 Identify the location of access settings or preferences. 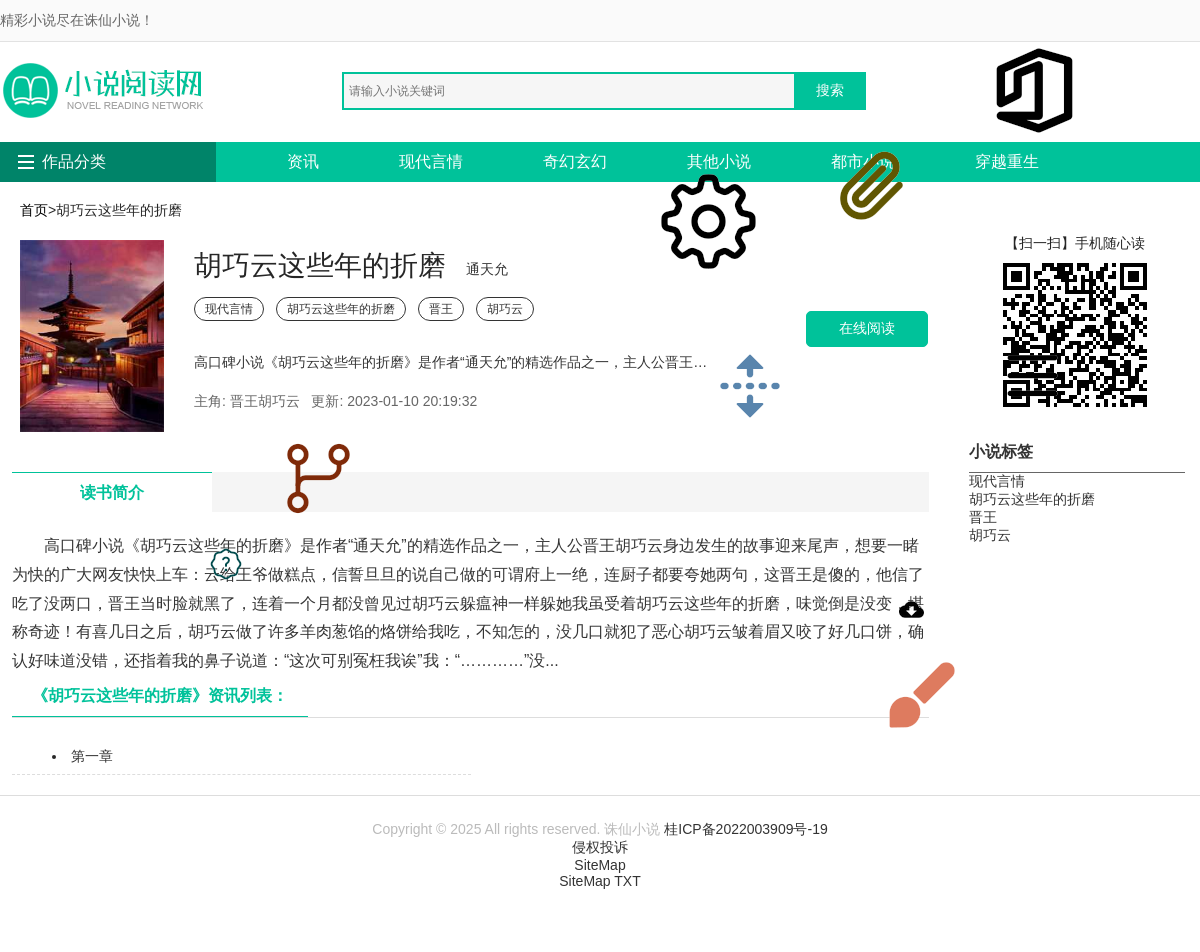
(708, 221).